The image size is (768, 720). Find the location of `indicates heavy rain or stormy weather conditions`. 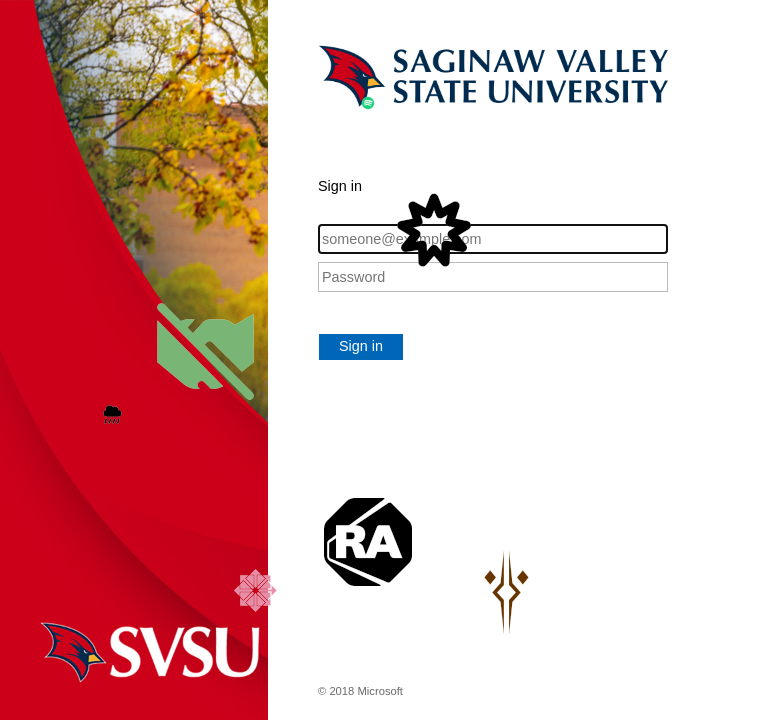

indicates heavy rain or stormy weather conditions is located at coordinates (112, 414).